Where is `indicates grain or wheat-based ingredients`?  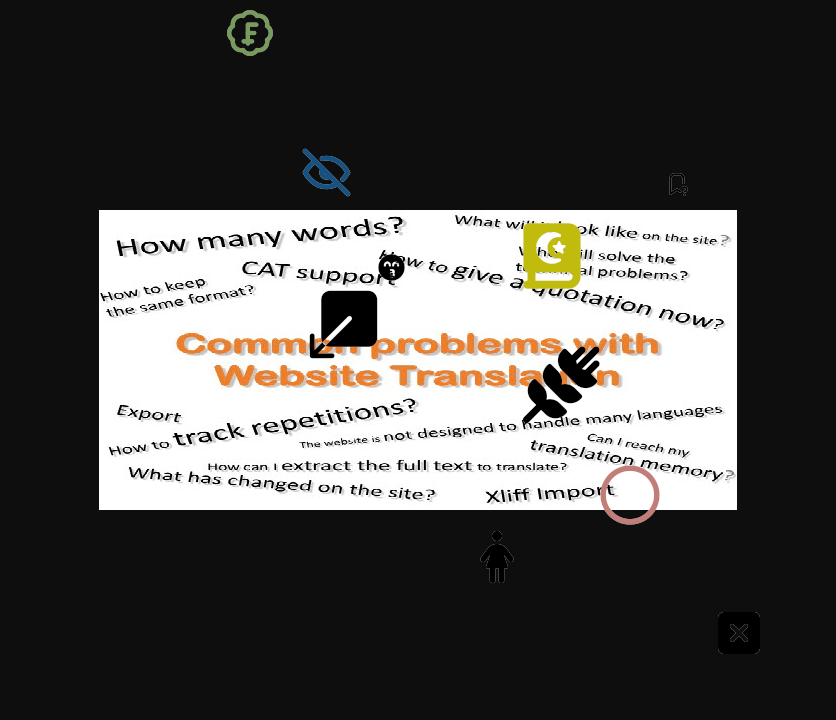
indicates grain or wheat-based ingredients is located at coordinates (563, 382).